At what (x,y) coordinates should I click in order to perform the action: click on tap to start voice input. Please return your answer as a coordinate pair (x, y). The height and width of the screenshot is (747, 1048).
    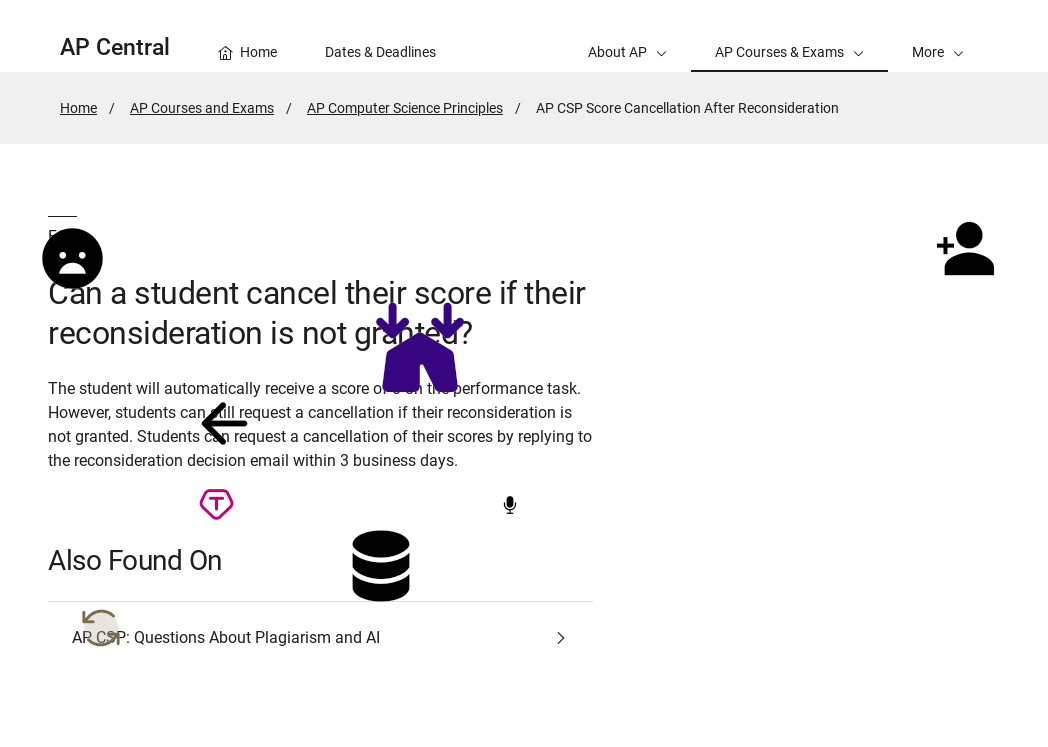
    Looking at the image, I should click on (510, 505).